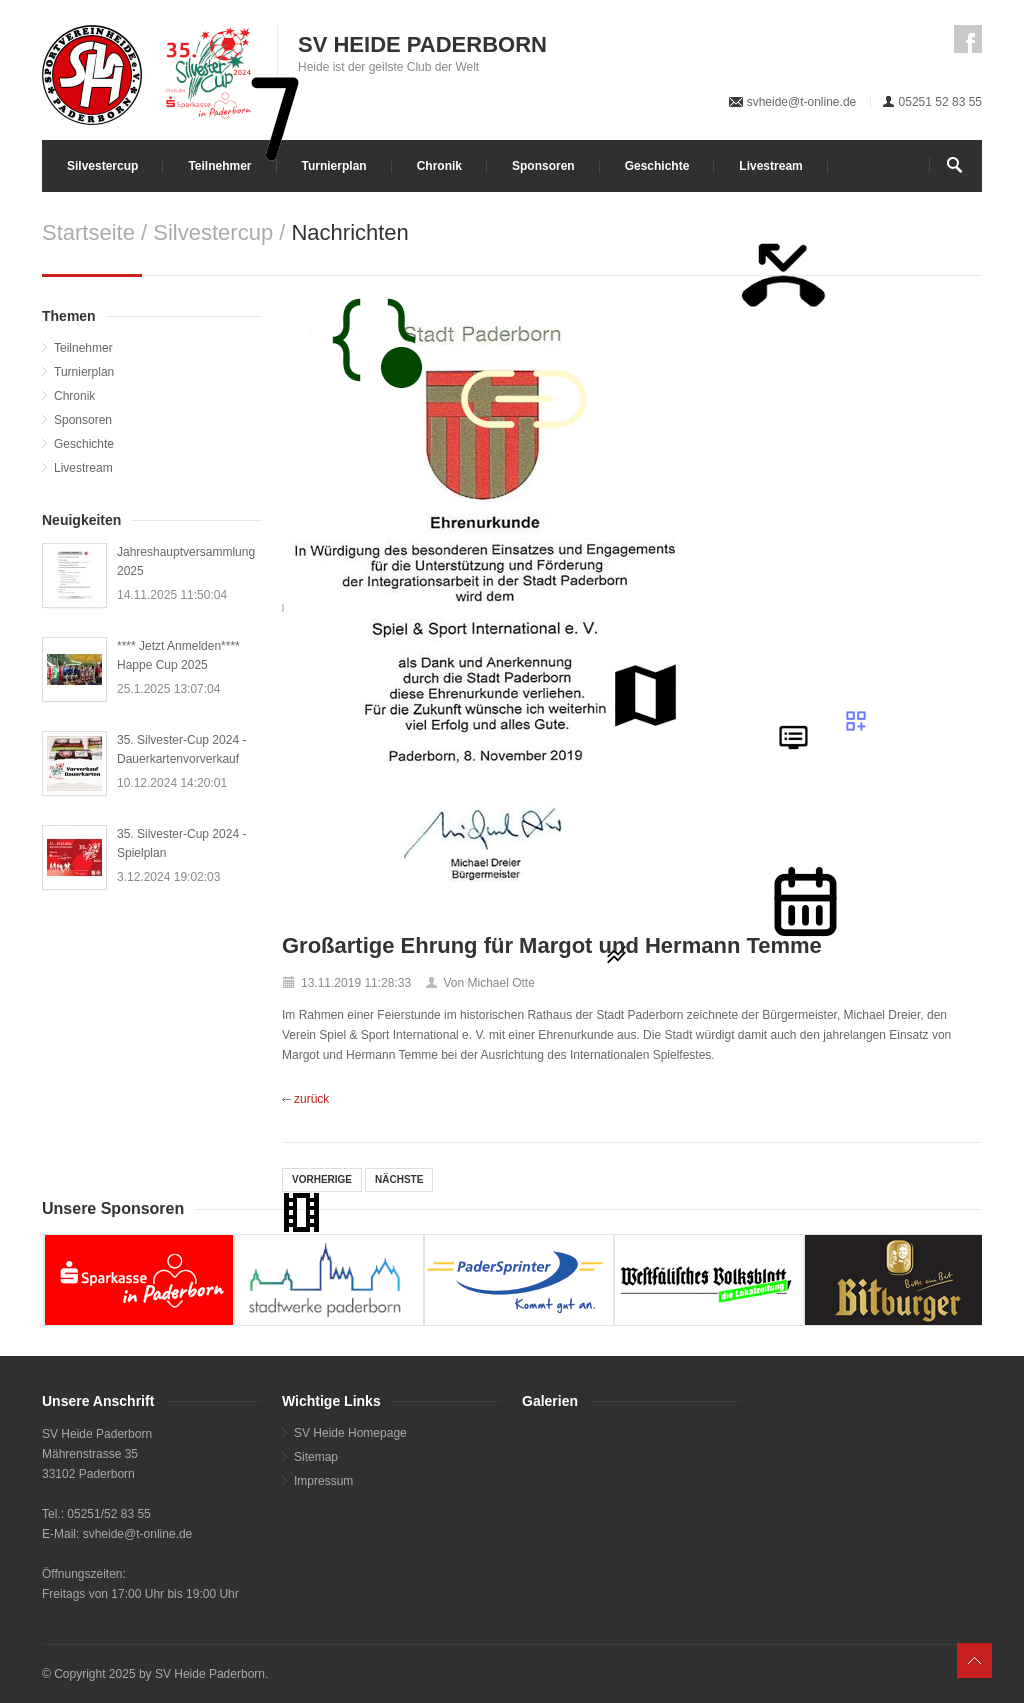 The width and height of the screenshot is (1024, 1703). Describe the element at coordinates (805, 901) in the screenshot. I see `view monthly calendar` at that location.